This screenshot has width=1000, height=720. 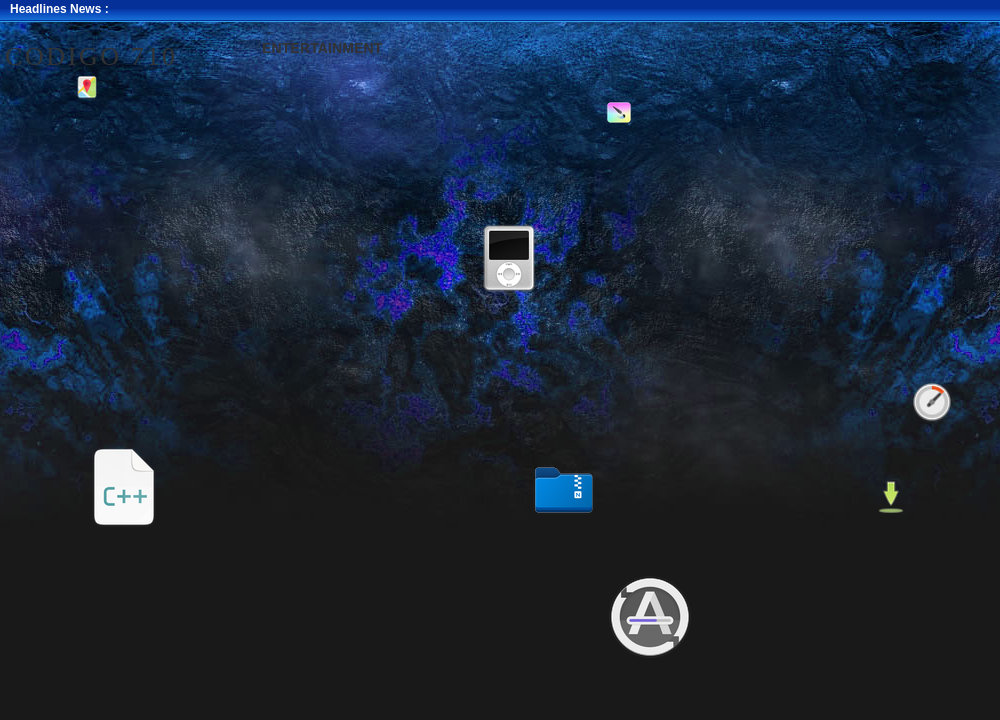 What do you see at coordinates (124, 487) in the screenshot?
I see `a C++ source code file` at bounding box center [124, 487].